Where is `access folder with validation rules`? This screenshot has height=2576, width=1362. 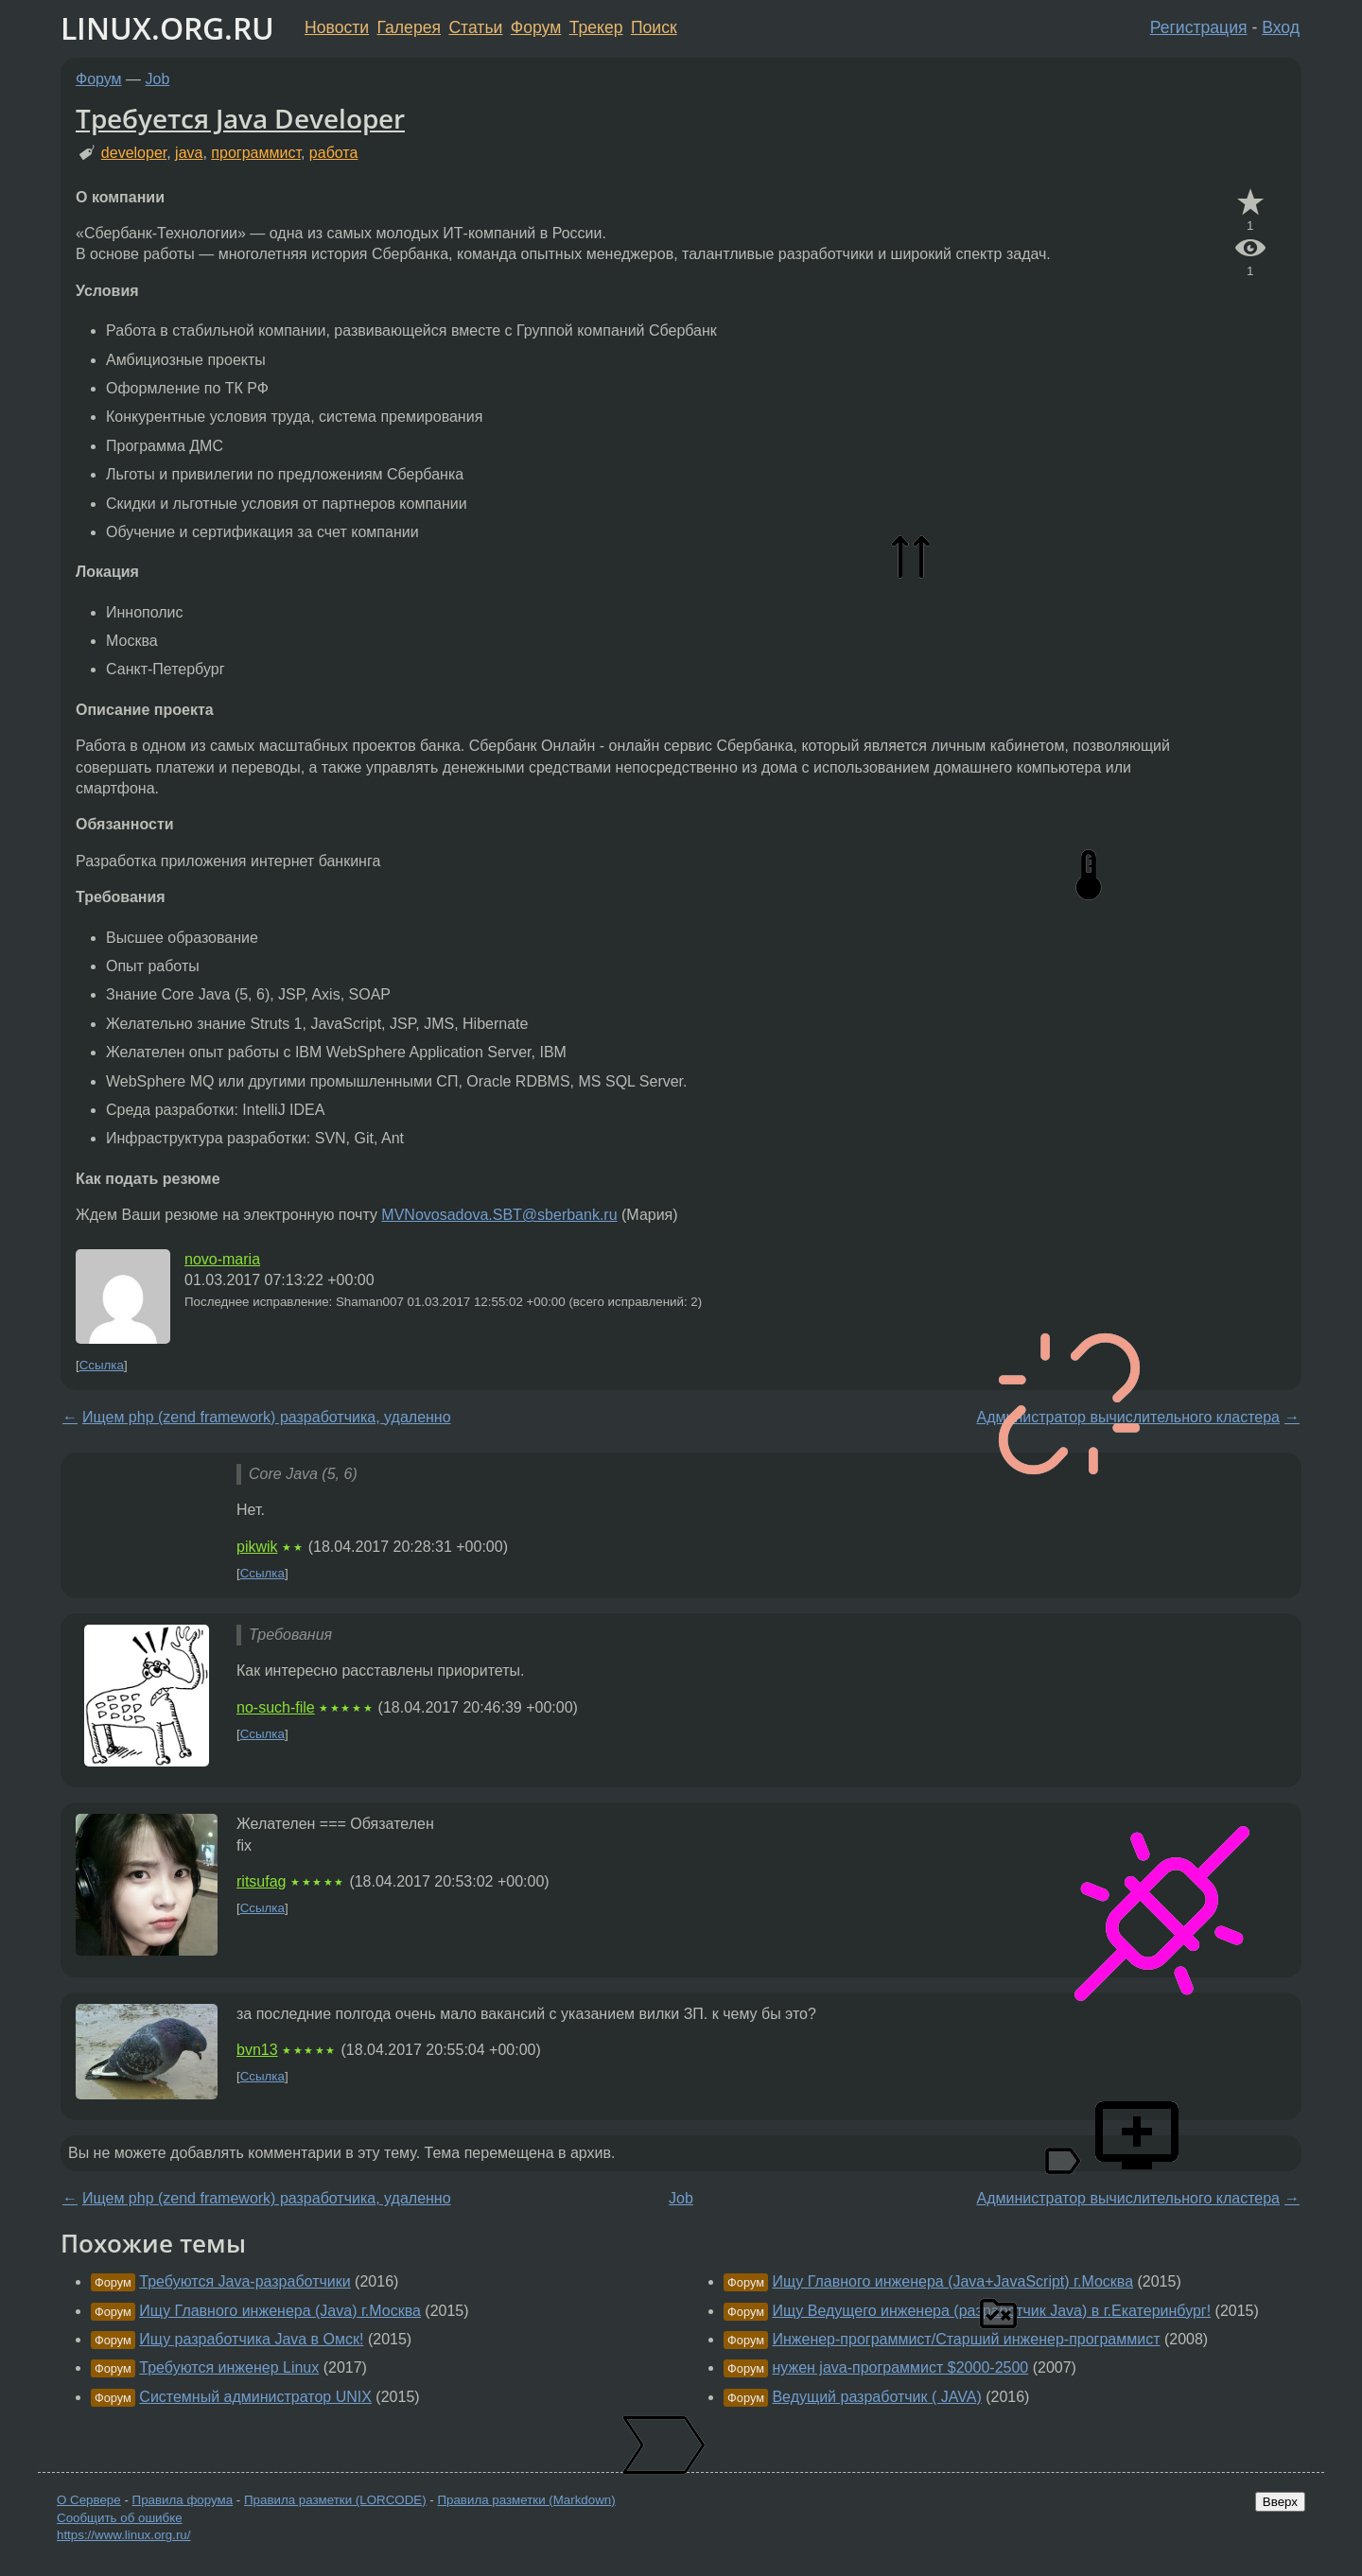
access folder with validation rules is located at coordinates (998, 2313).